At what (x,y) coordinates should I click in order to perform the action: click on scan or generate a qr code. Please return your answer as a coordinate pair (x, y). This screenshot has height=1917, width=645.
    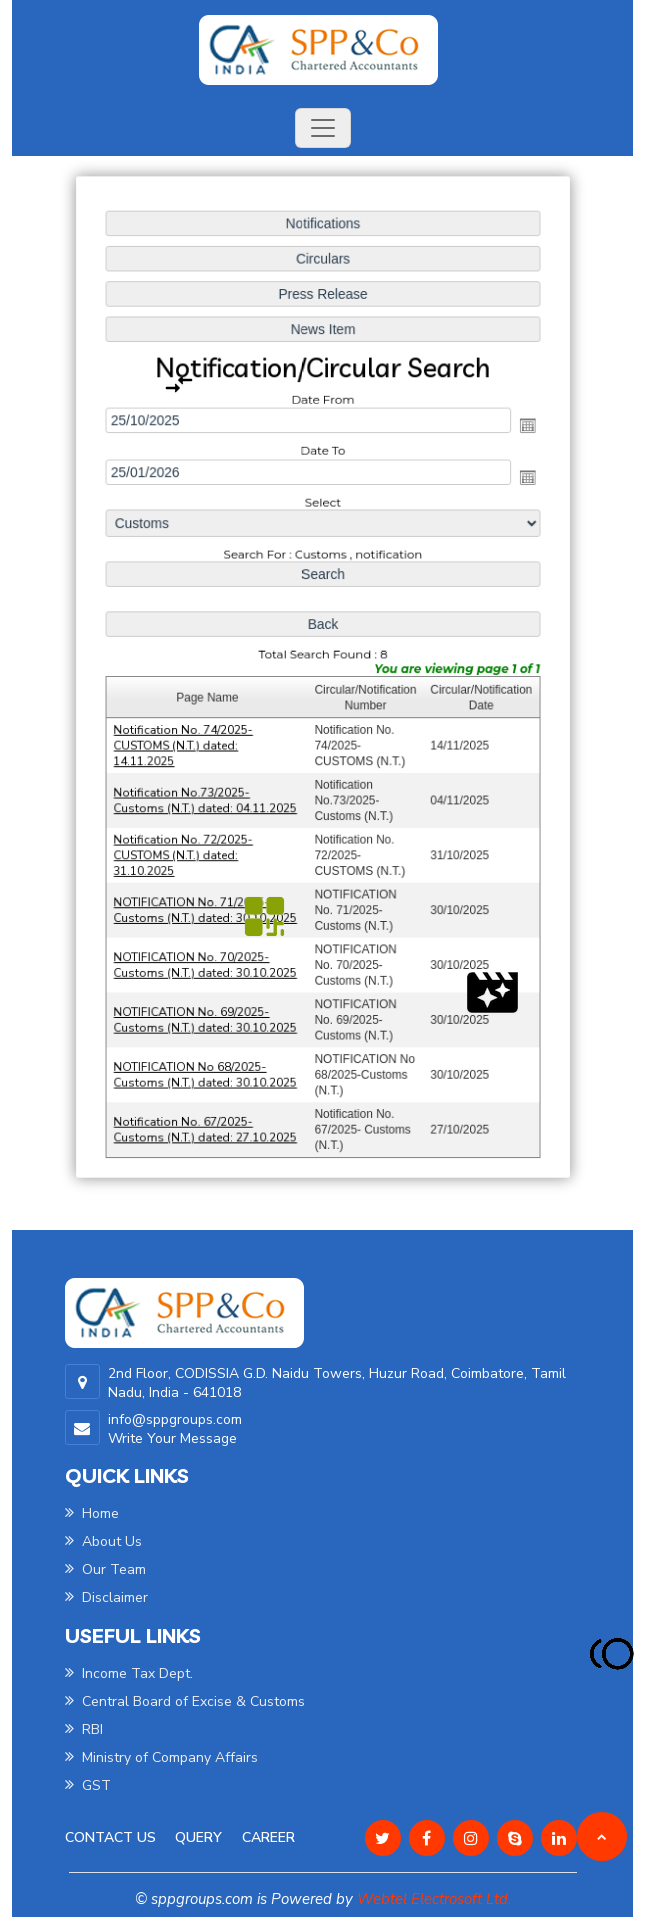
    Looking at the image, I should click on (264, 916).